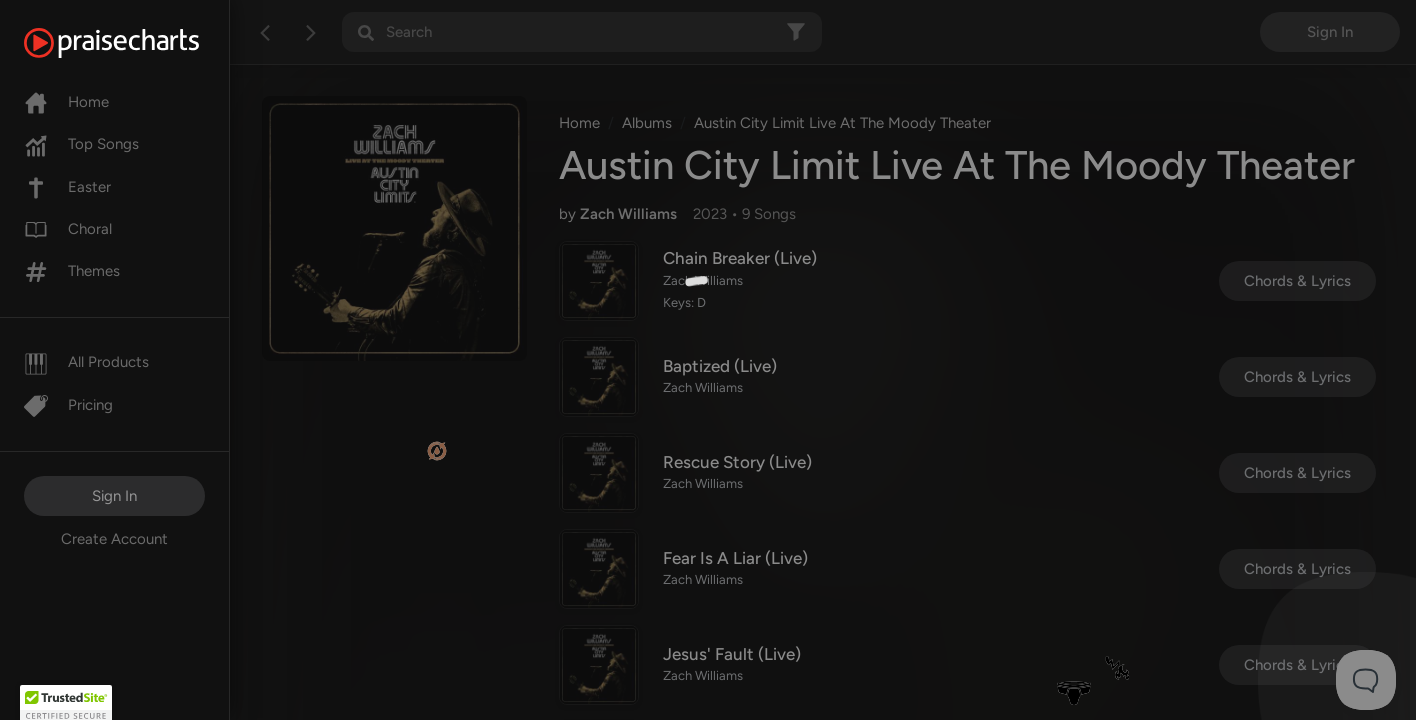 This screenshot has height=720, width=1416. I want to click on activate lightning fire attack or spell, so click(1117, 668).